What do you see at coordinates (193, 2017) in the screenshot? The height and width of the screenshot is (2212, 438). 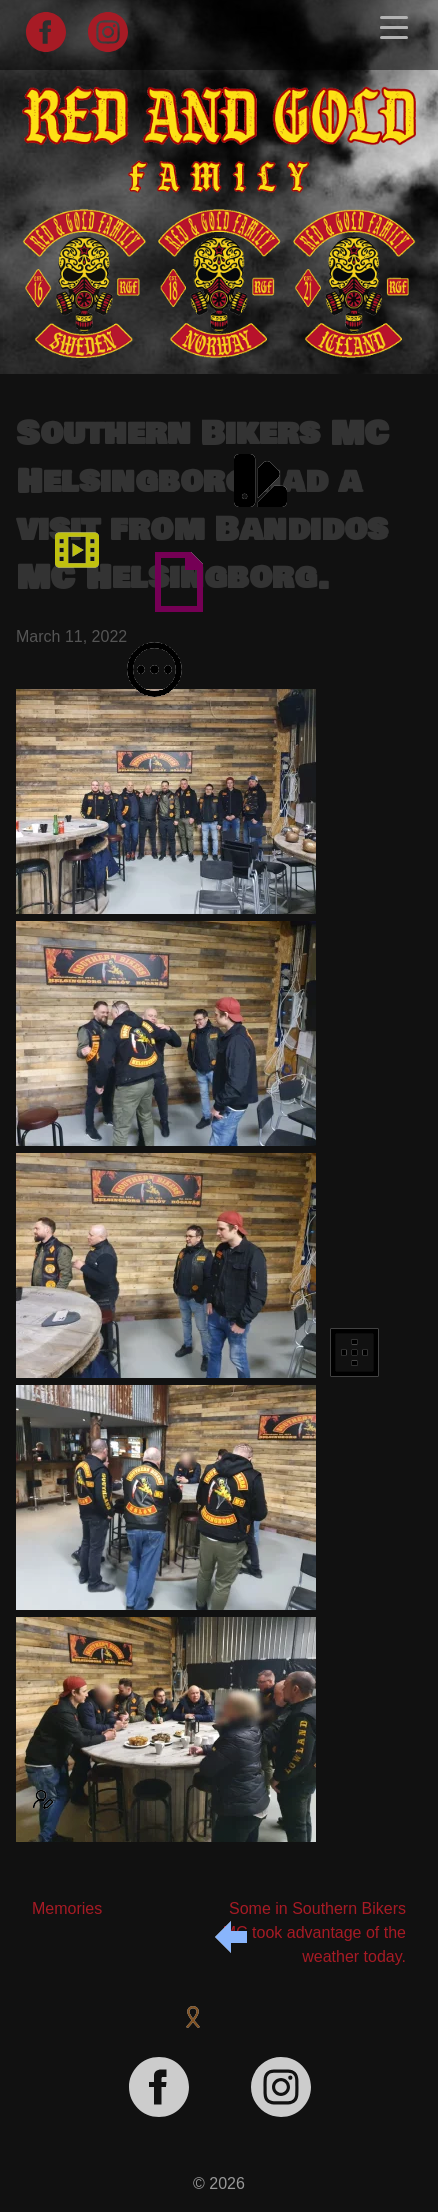 I see `health awareness or medical cause symbol` at bounding box center [193, 2017].